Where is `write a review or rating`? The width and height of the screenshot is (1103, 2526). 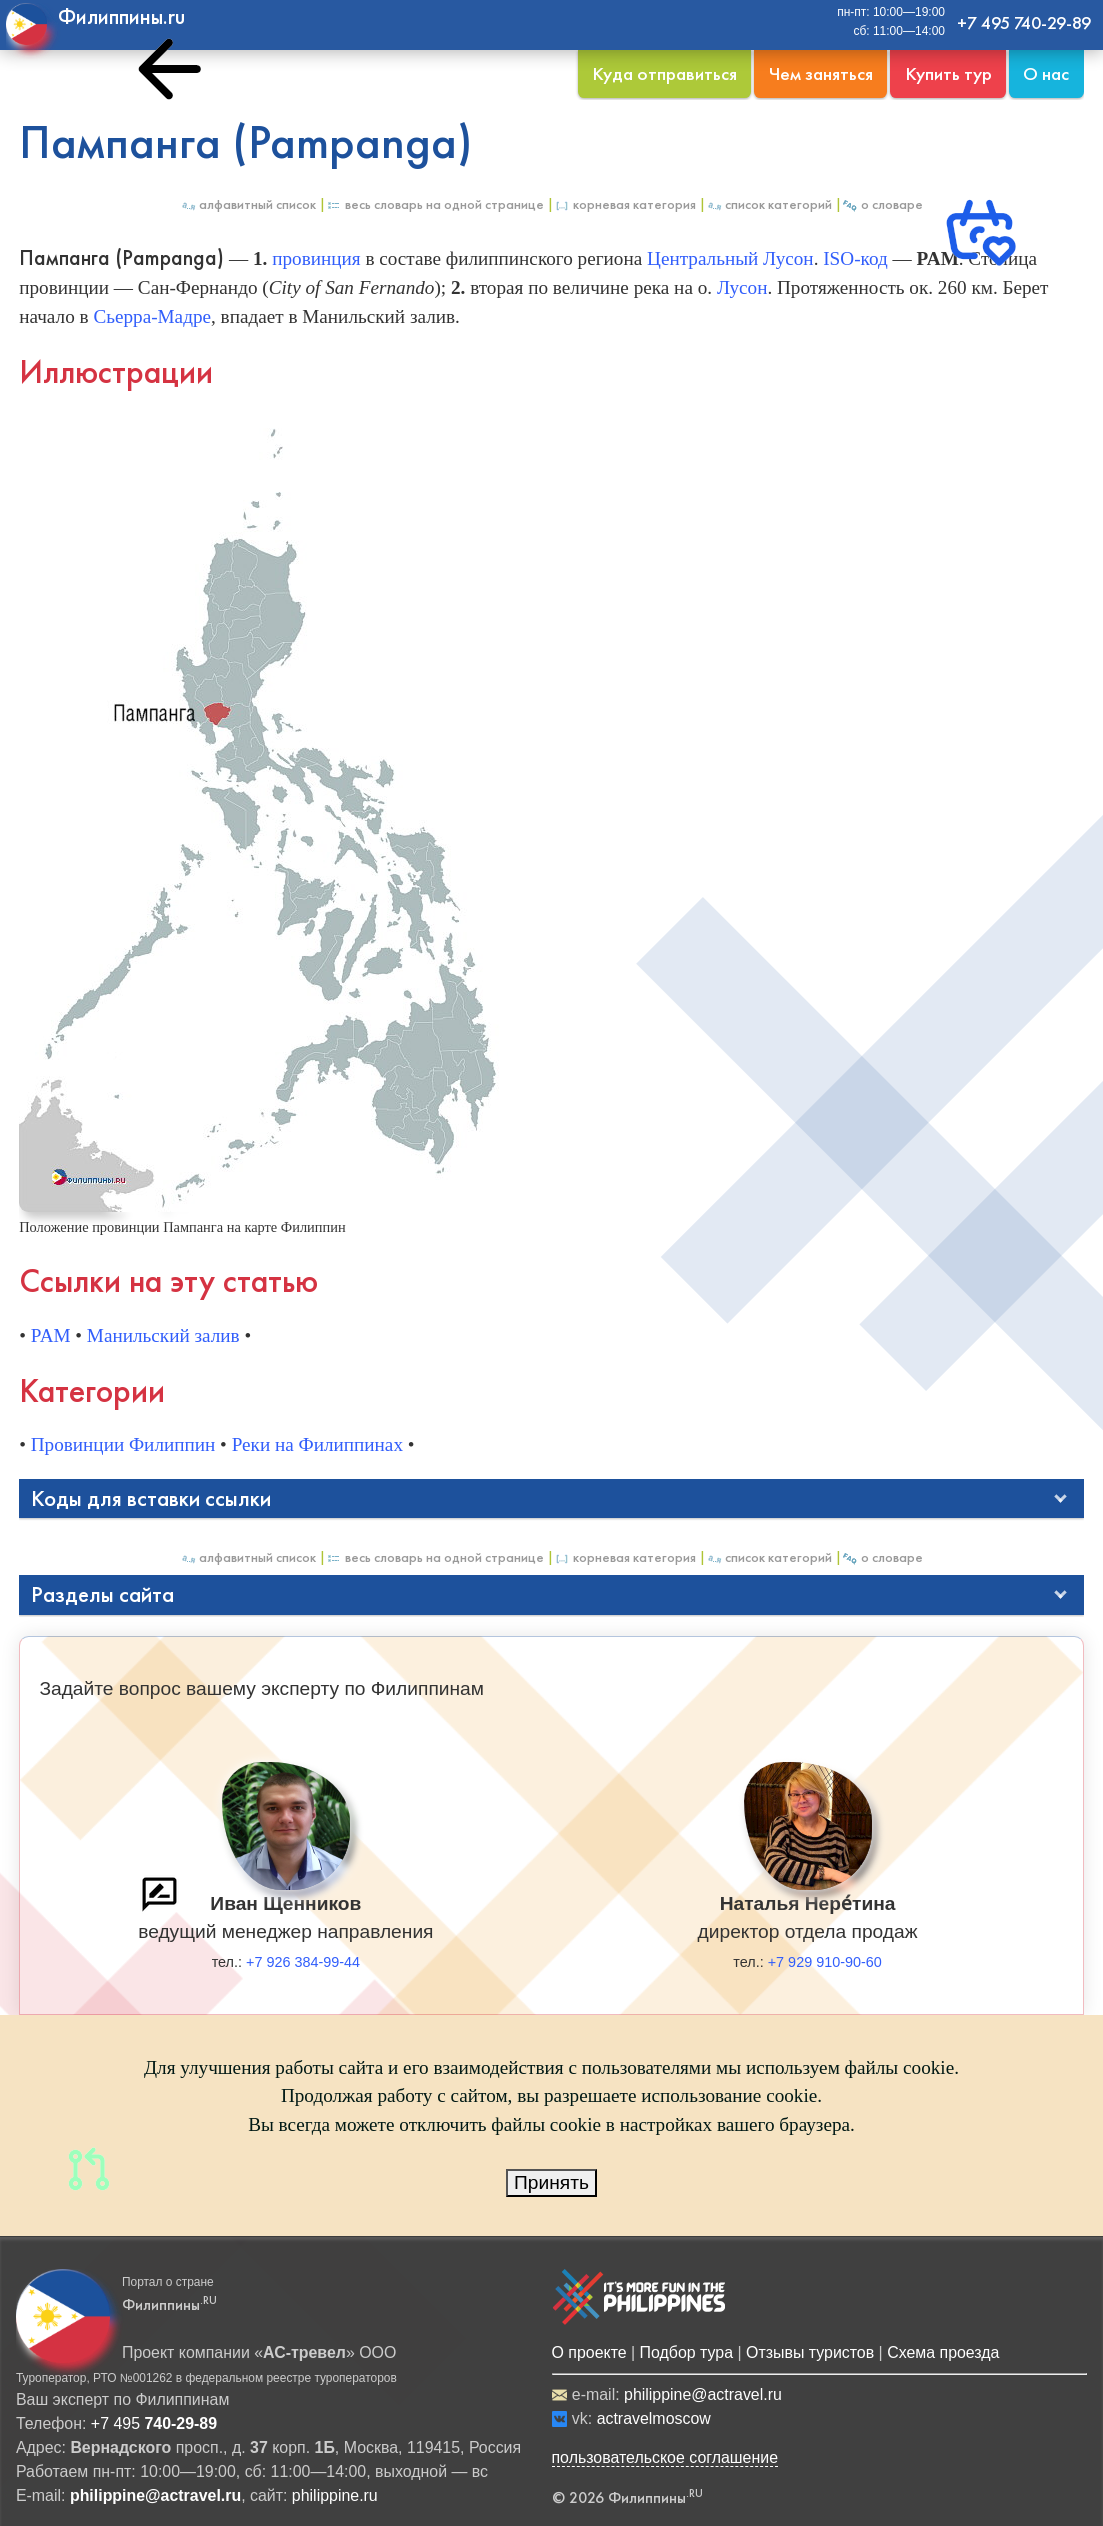 write a review or rating is located at coordinates (159, 1894).